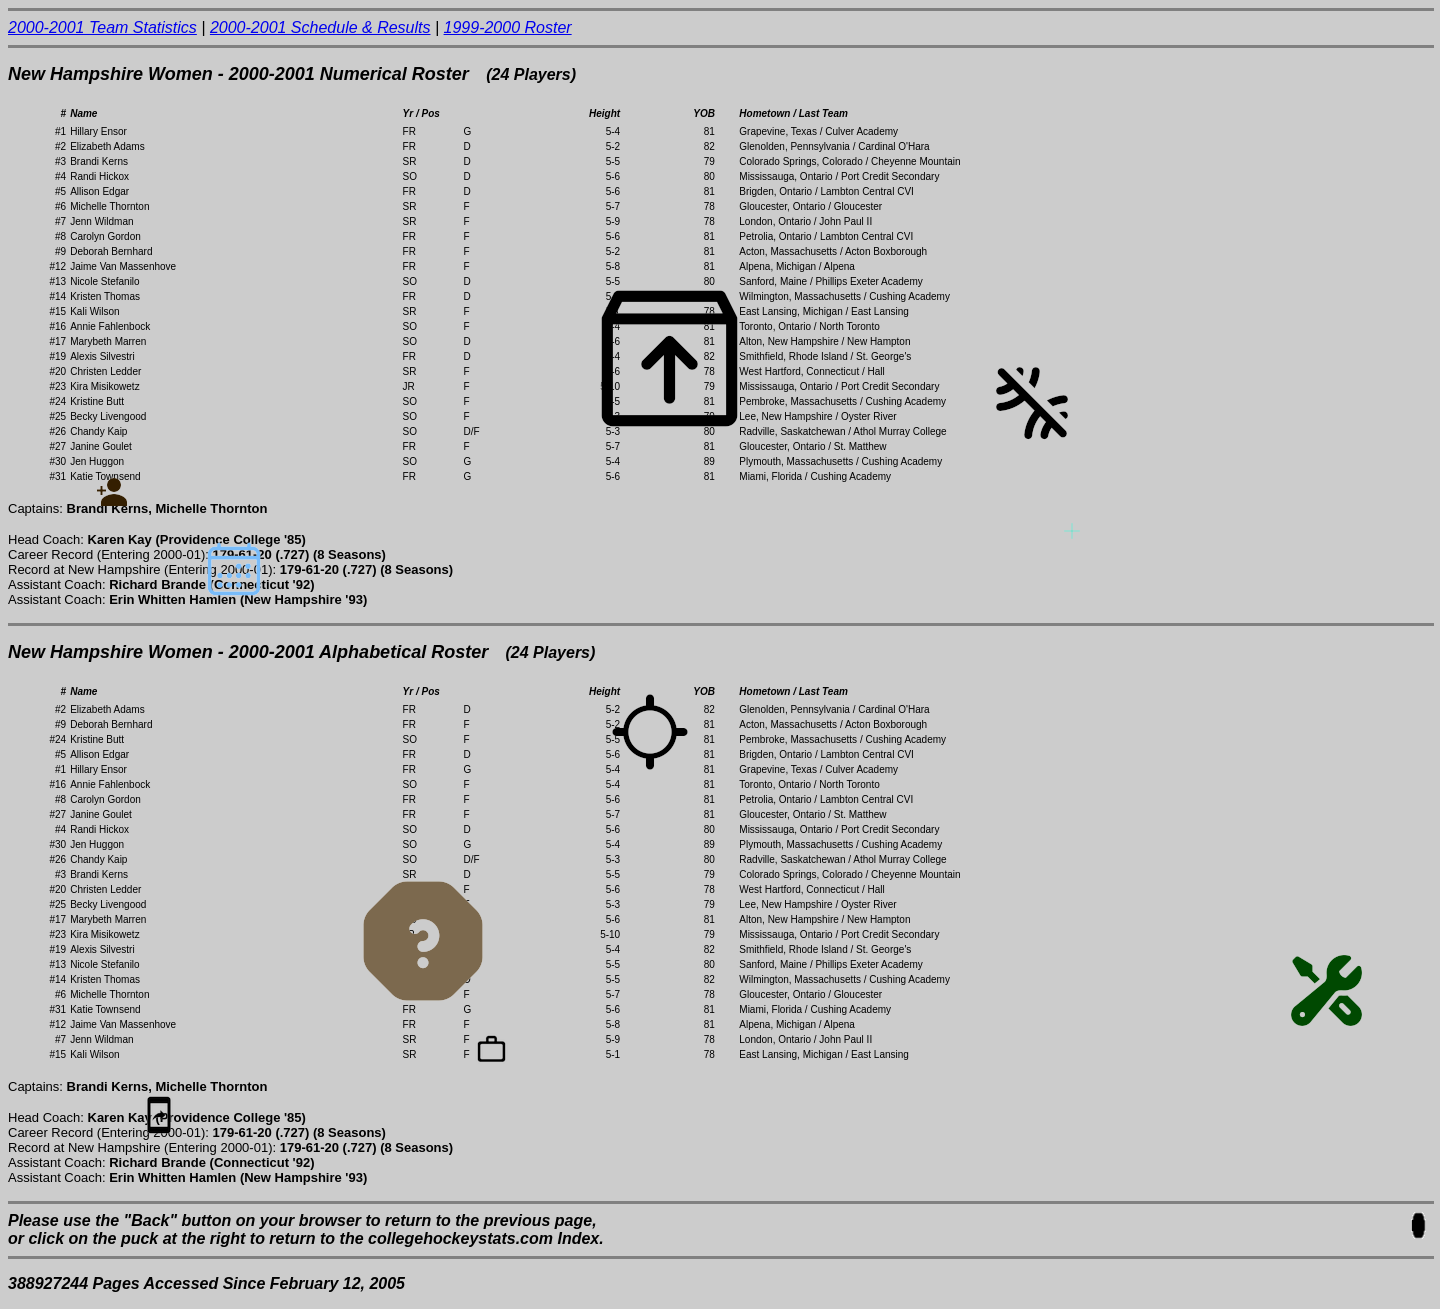 This screenshot has height=1309, width=1440. Describe the element at coordinates (234, 569) in the screenshot. I see `view or open the calendar` at that location.